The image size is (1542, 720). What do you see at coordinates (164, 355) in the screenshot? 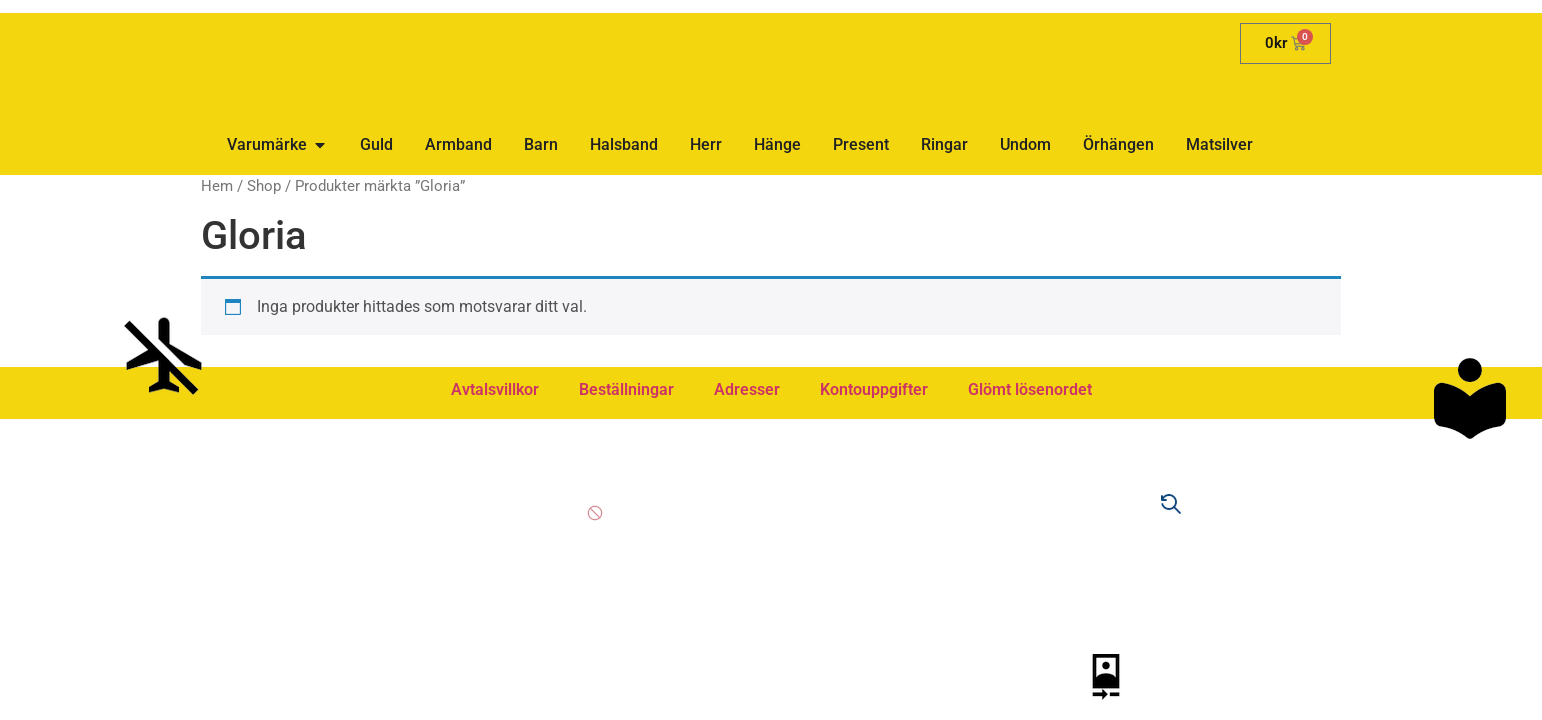
I see `airplane mode is currently disabled` at bounding box center [164, 355].